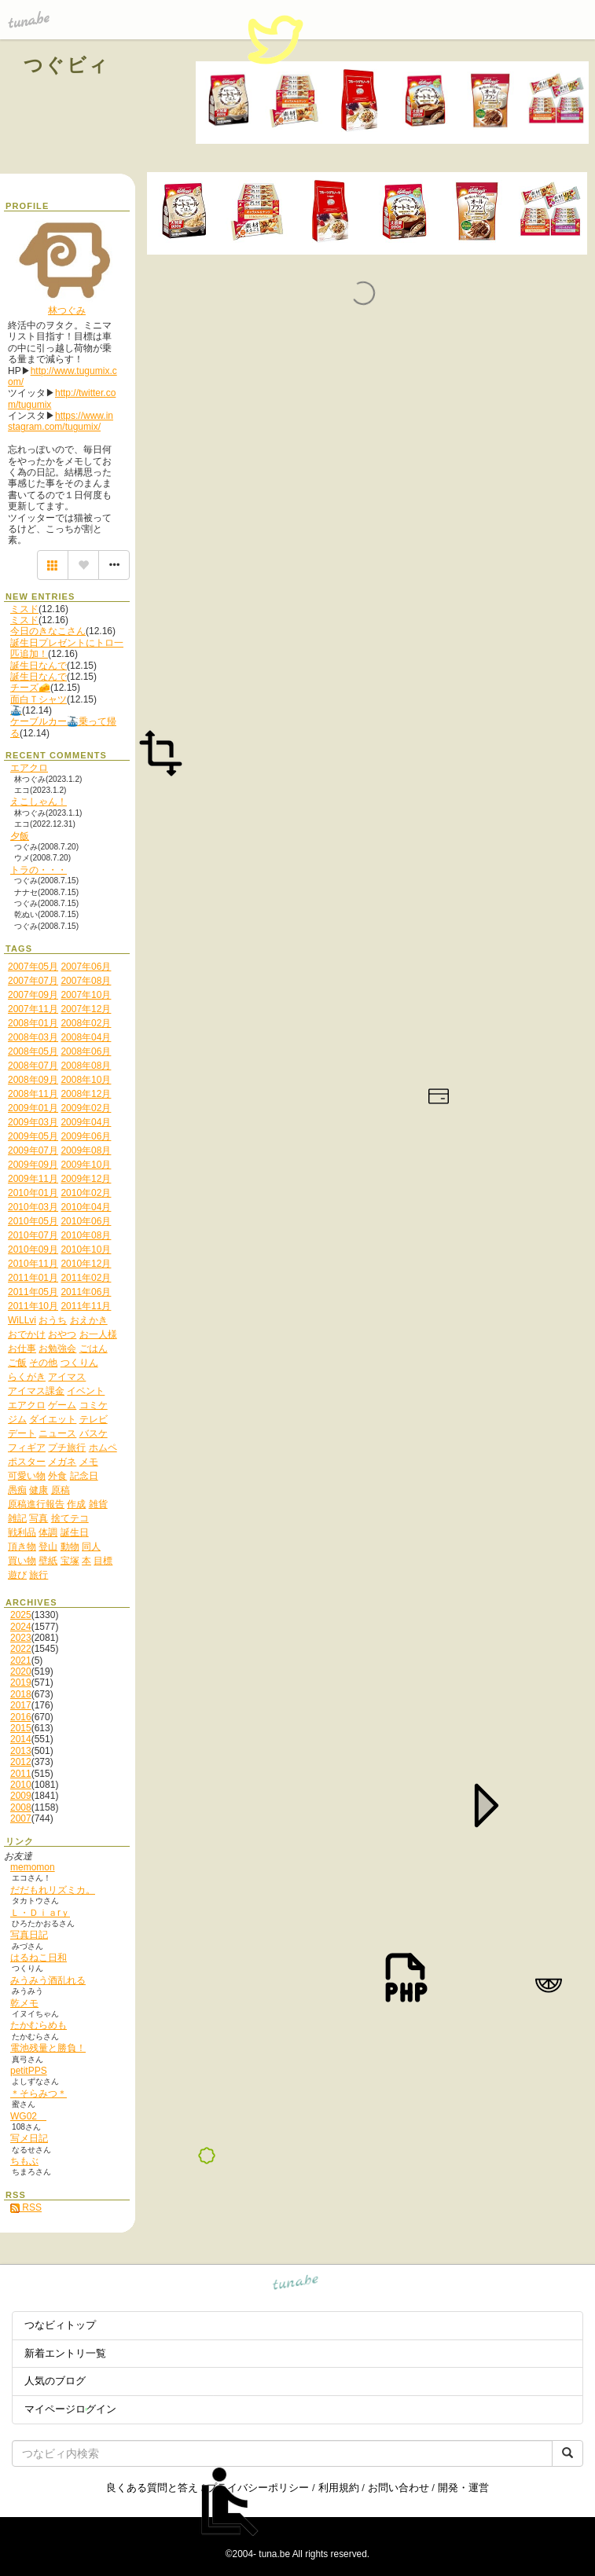  I want to click on share to twitter, so click(275, 39).